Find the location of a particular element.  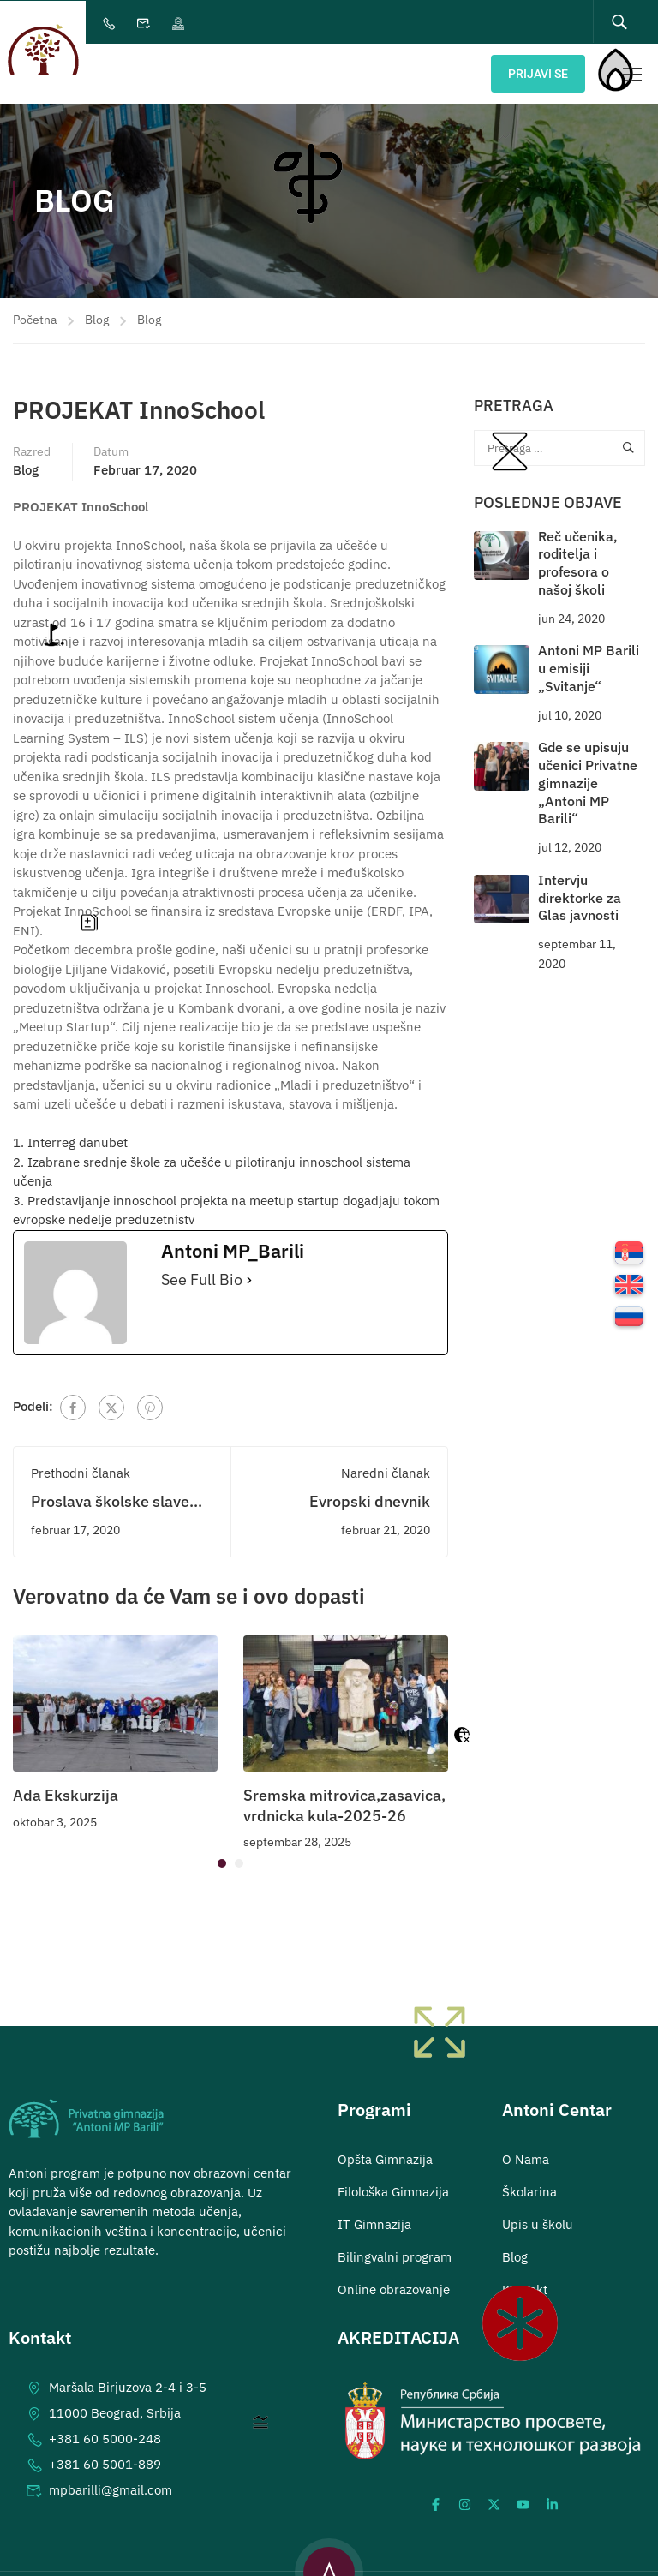

no internet connection is located at coordinates (462, 1735).